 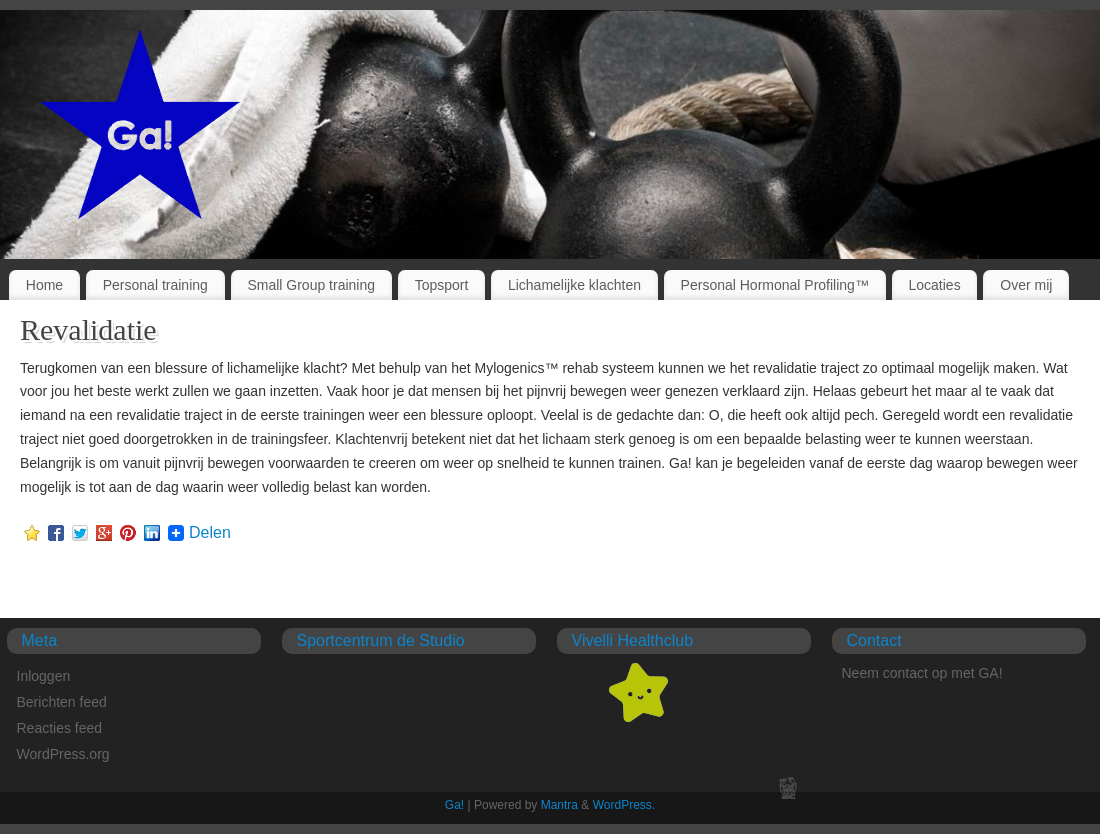 I want to click on visit the Composer website or documentation, so click(x=788, y=788).